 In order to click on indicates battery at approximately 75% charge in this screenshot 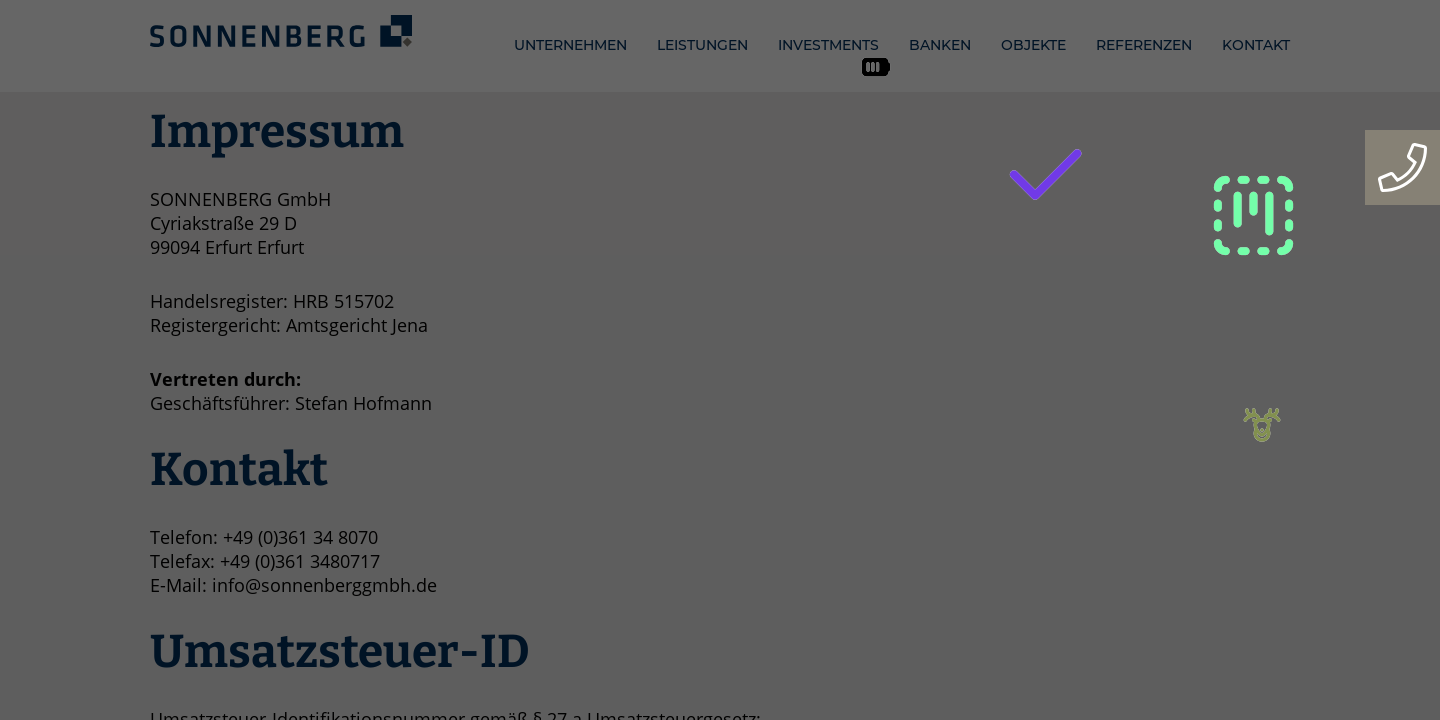, I will do `click(876, 67)`.